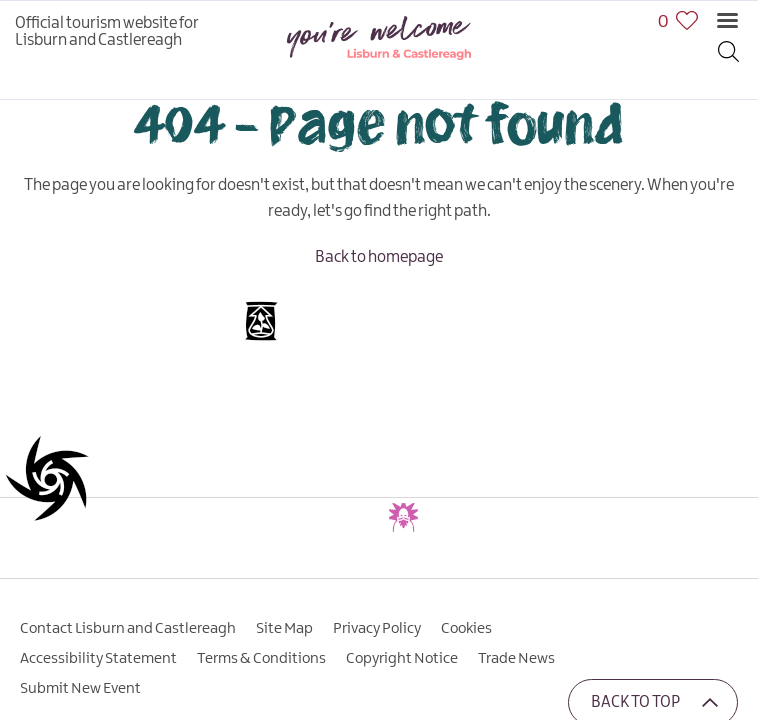 The image size is (758, 720). I want to click on wisdom or knowledge stat indicator, so click(403, 517).